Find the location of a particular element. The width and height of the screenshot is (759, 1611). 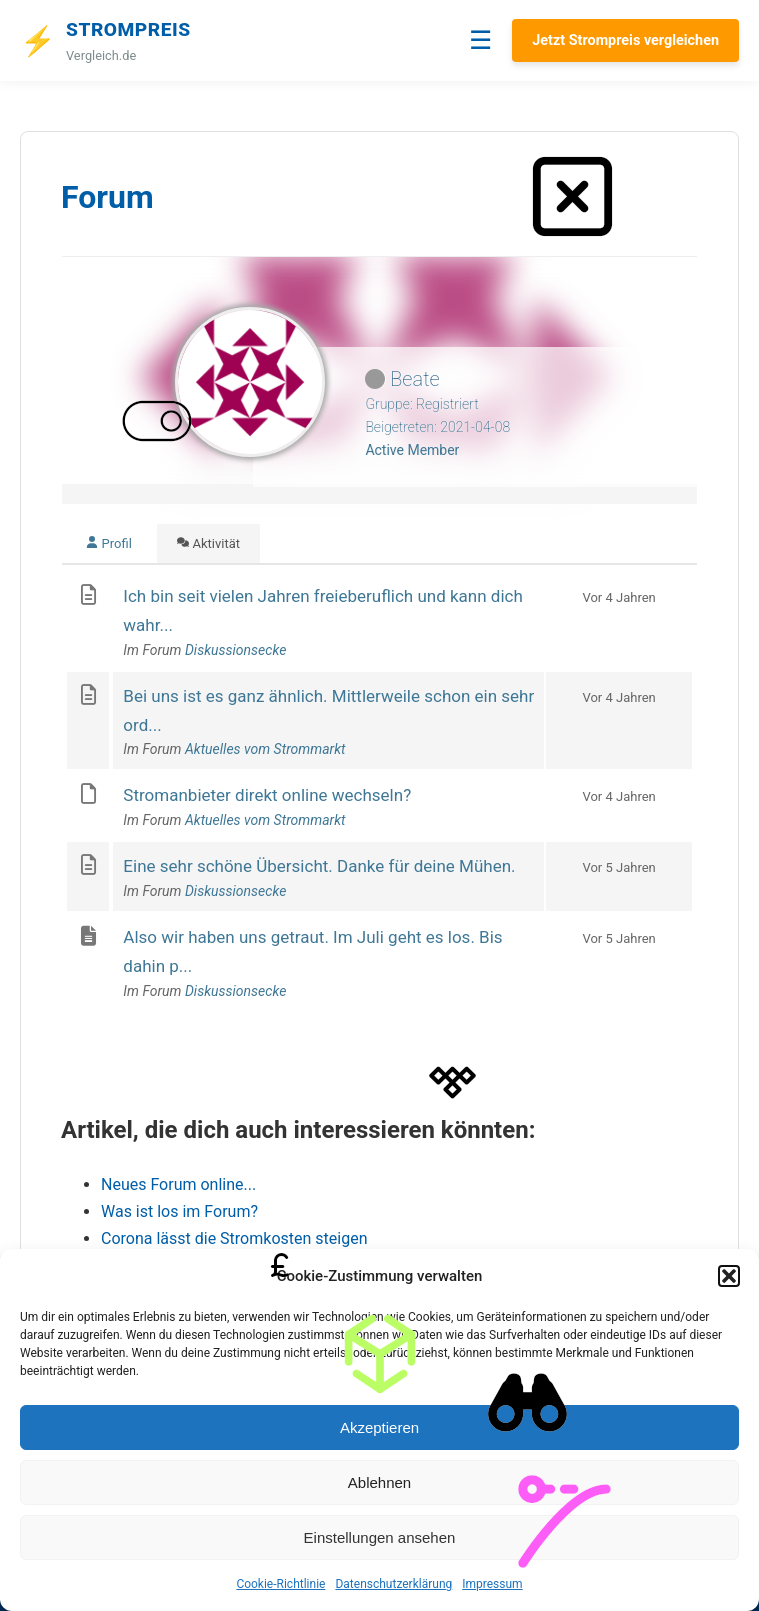

view or manage British pound currency is located at coordinates (280, 1265).